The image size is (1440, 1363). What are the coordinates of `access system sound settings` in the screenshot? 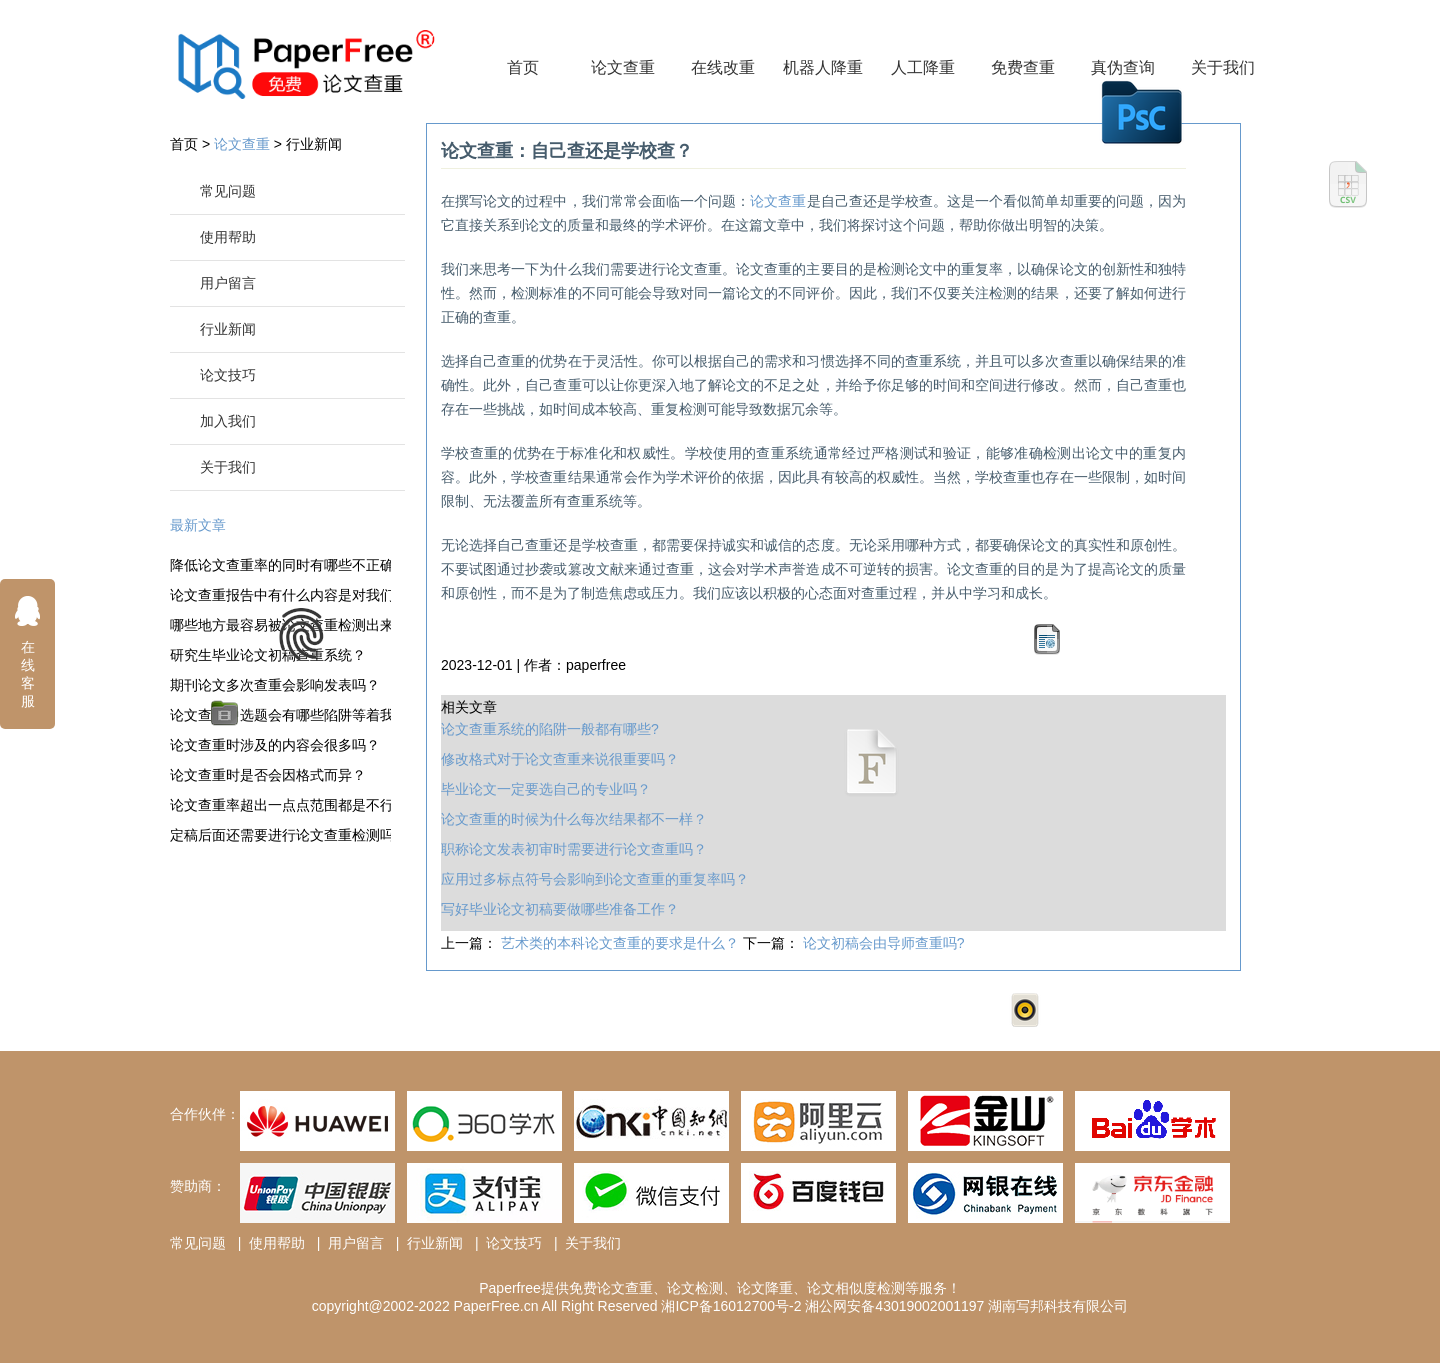 It's located at (1025, 1010).